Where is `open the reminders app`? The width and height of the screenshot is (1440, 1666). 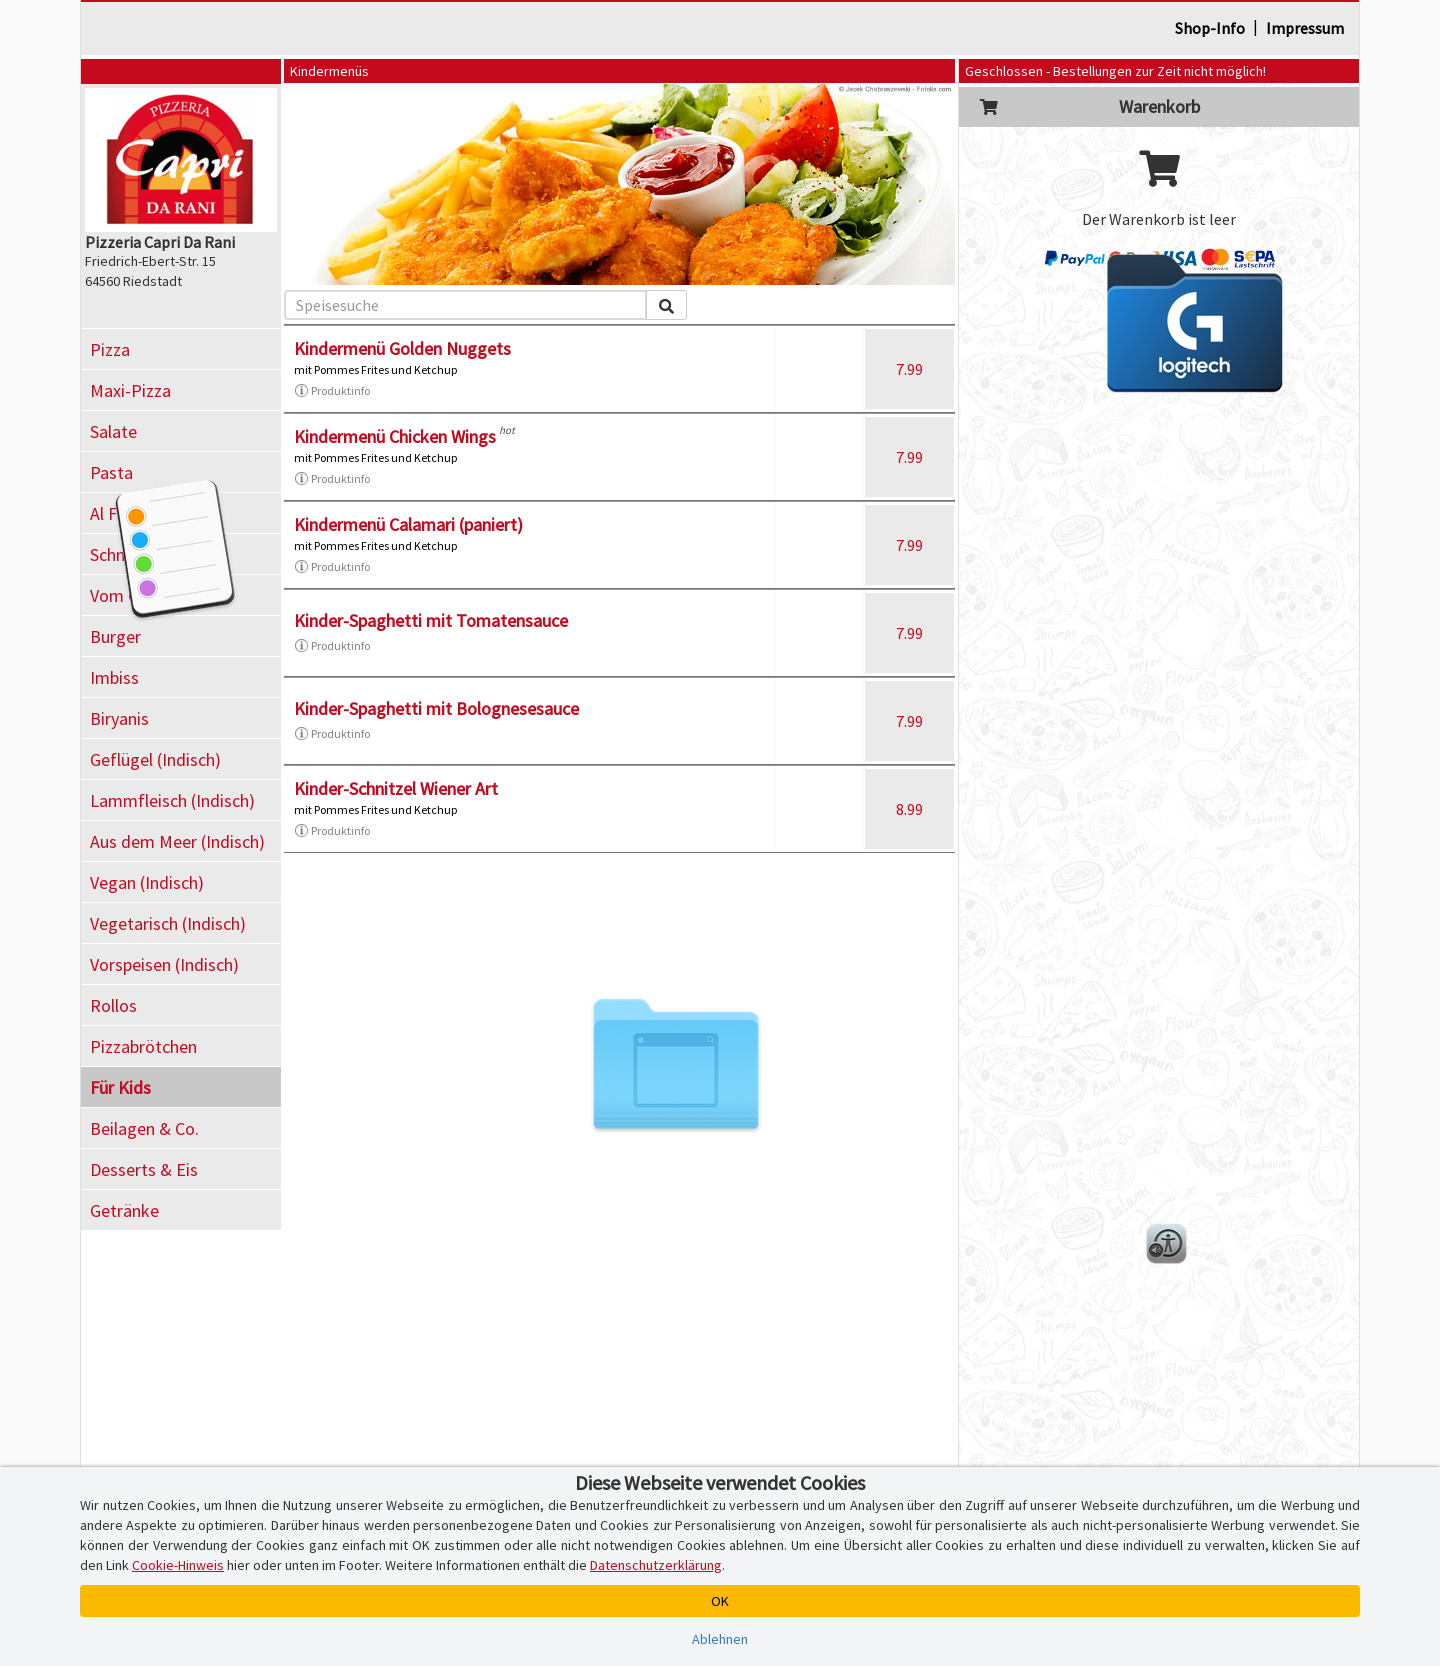
open the reminders app is located at coordinates (174, 550).